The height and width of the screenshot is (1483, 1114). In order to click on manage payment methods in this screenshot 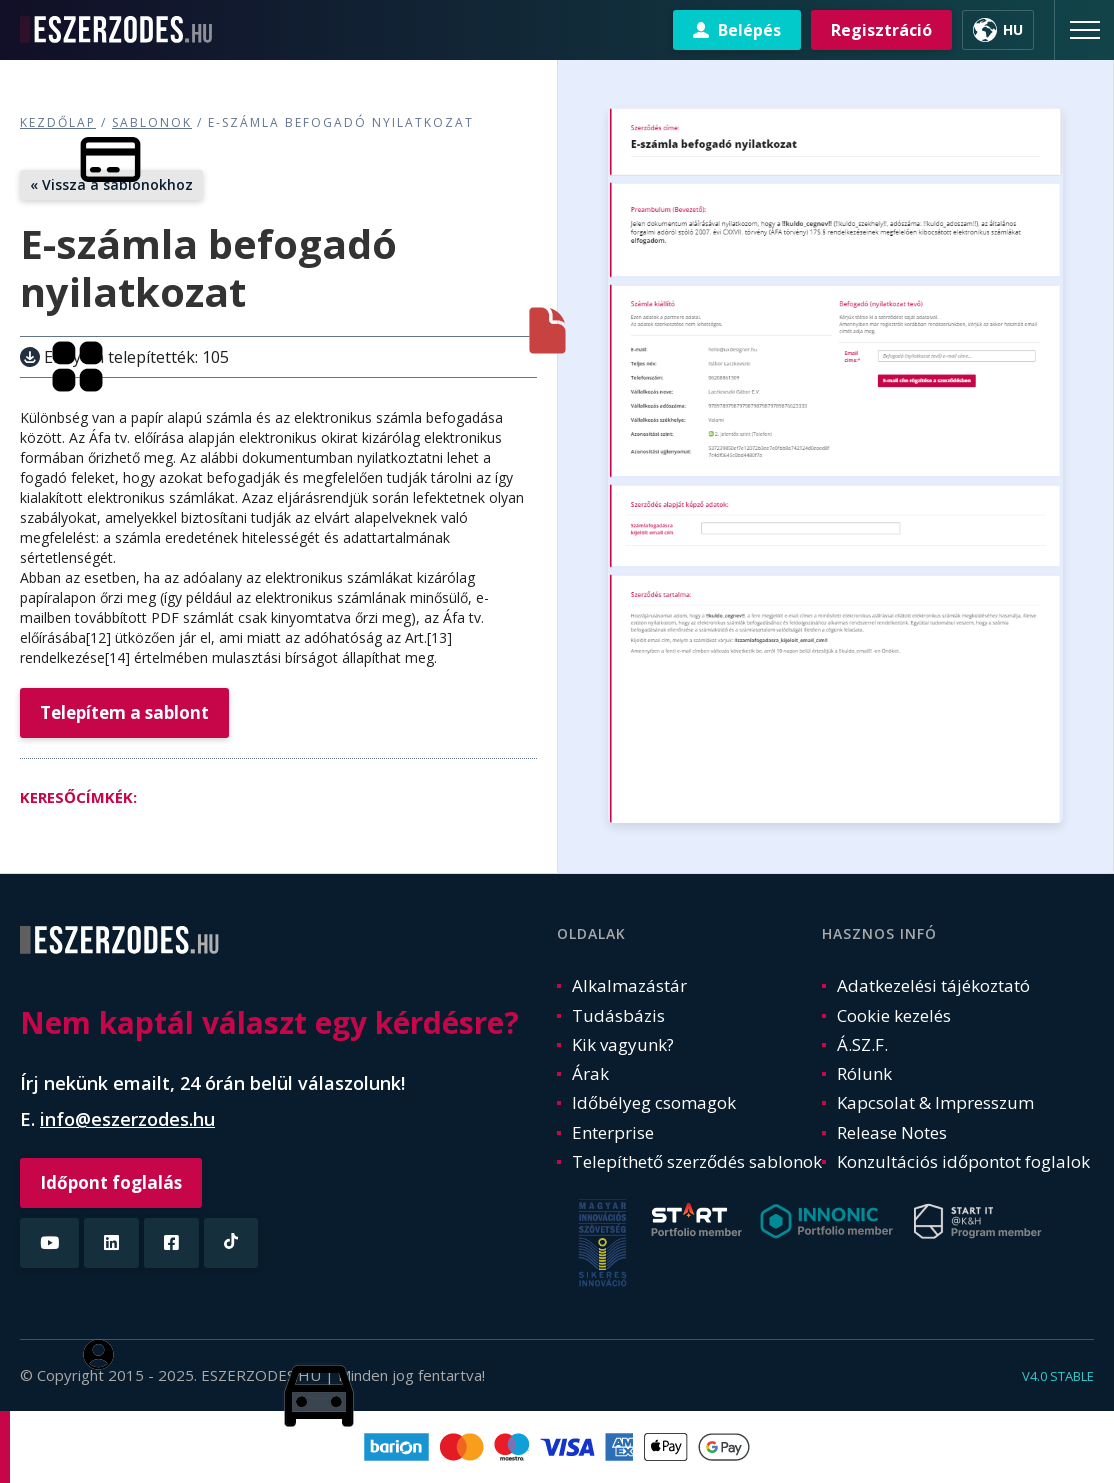, I will do `click(110, 159)`.